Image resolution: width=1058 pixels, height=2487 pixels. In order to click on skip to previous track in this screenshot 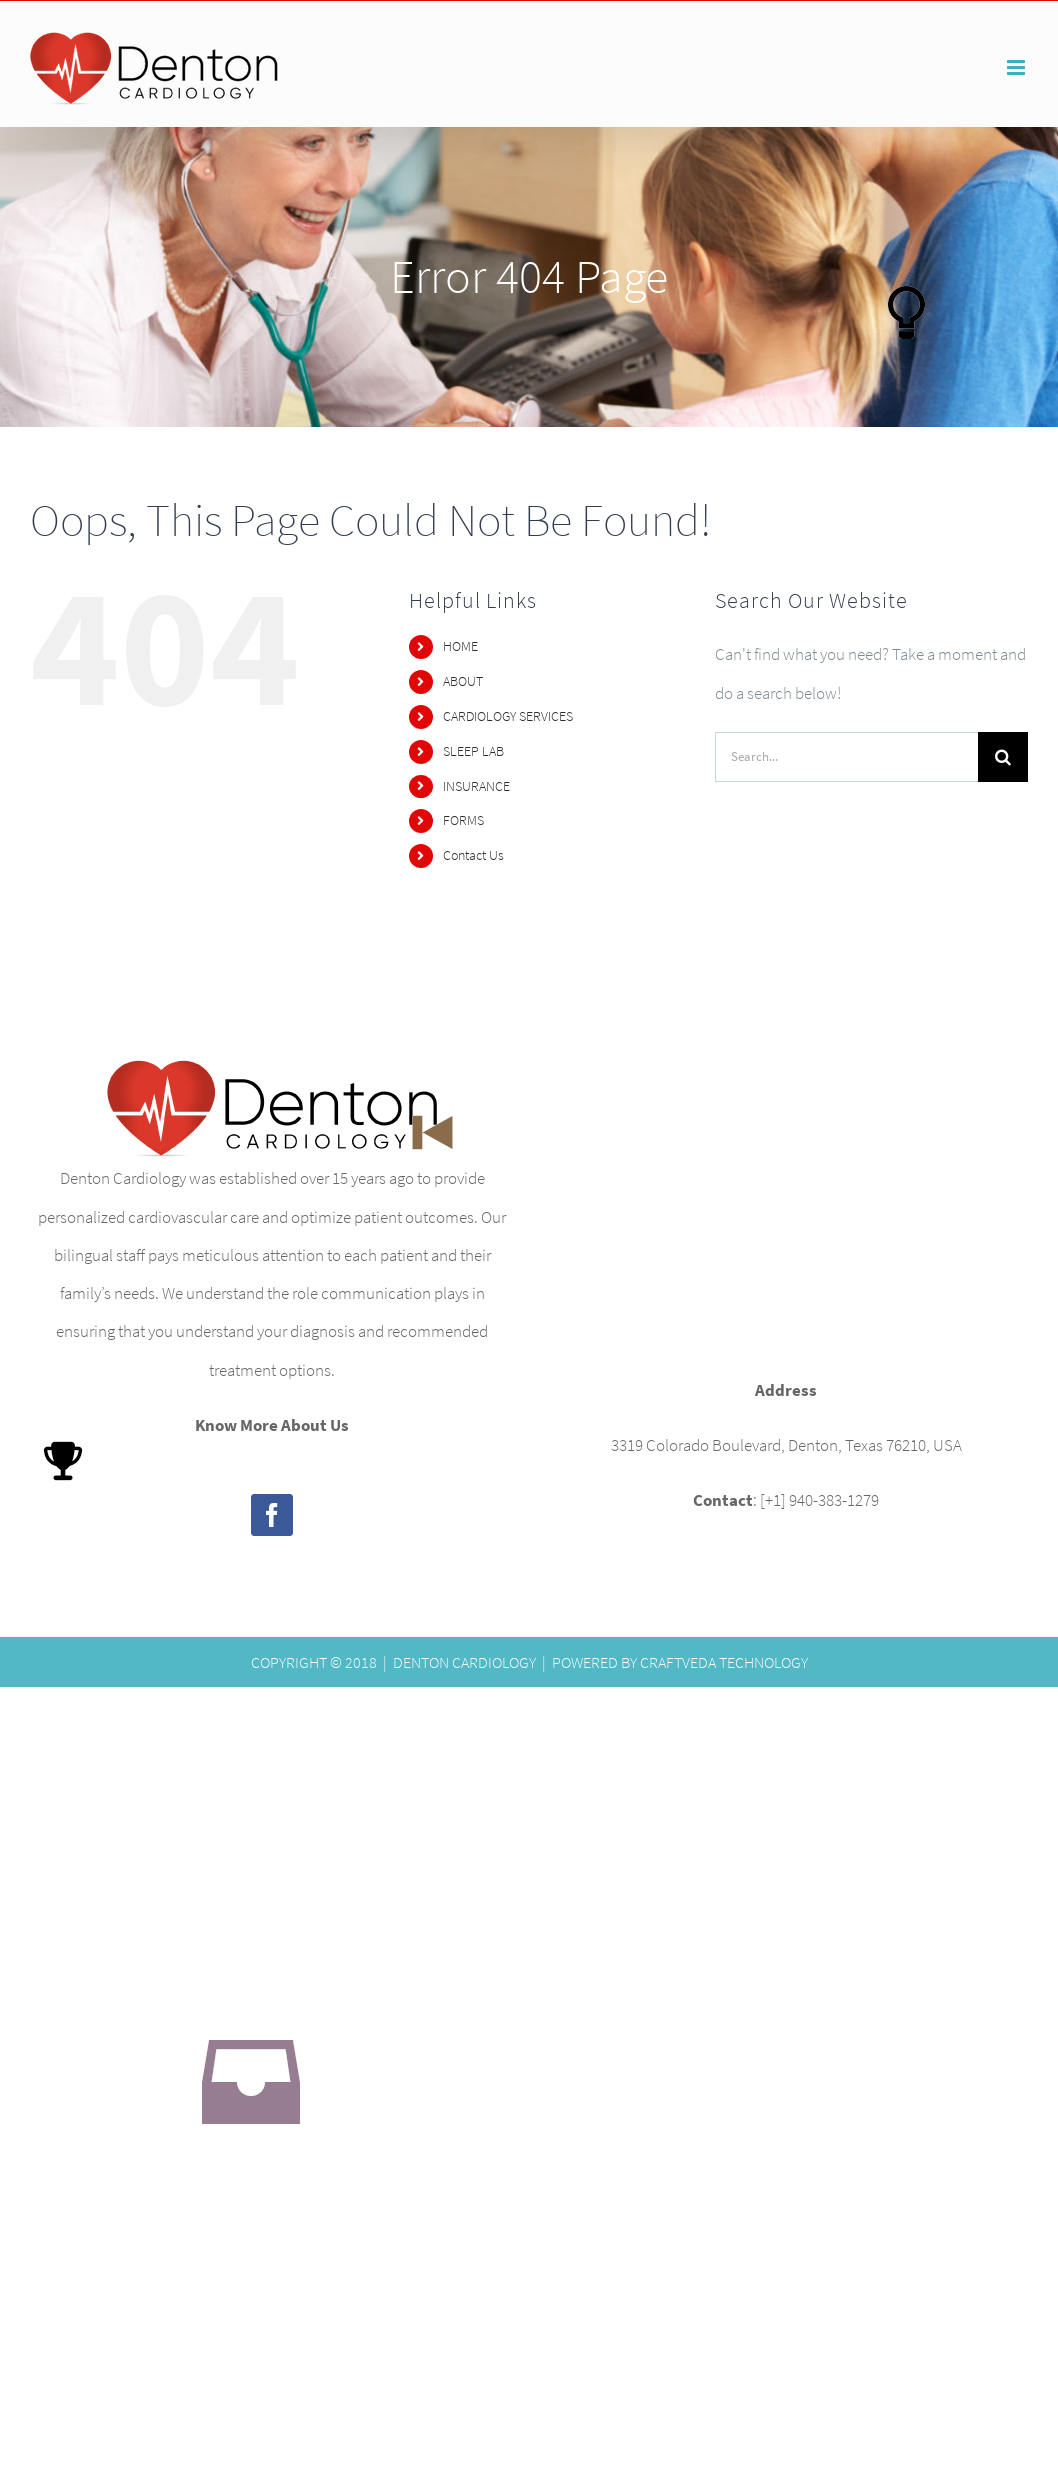, I will do `click(432, 1132)`.